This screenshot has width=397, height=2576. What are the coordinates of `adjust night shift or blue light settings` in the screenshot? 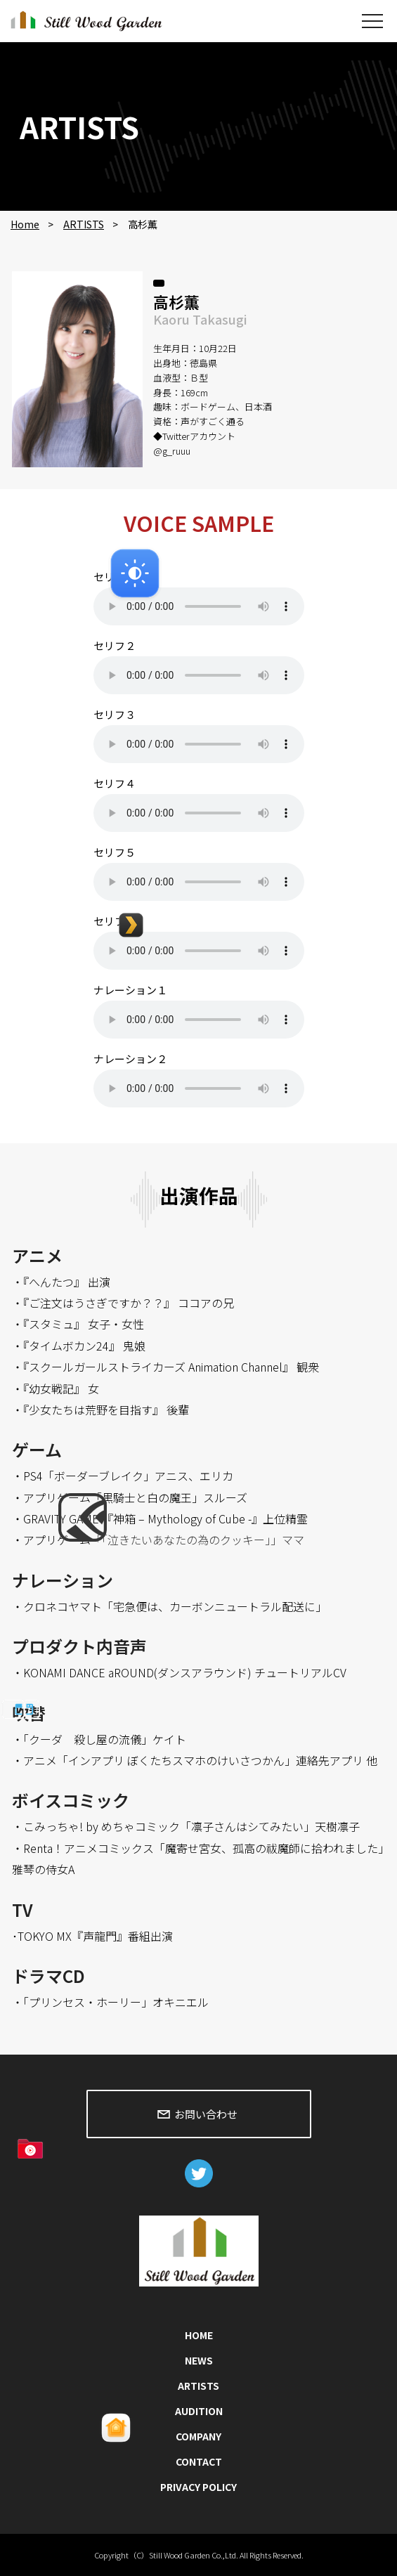 It's located at (135, 574).